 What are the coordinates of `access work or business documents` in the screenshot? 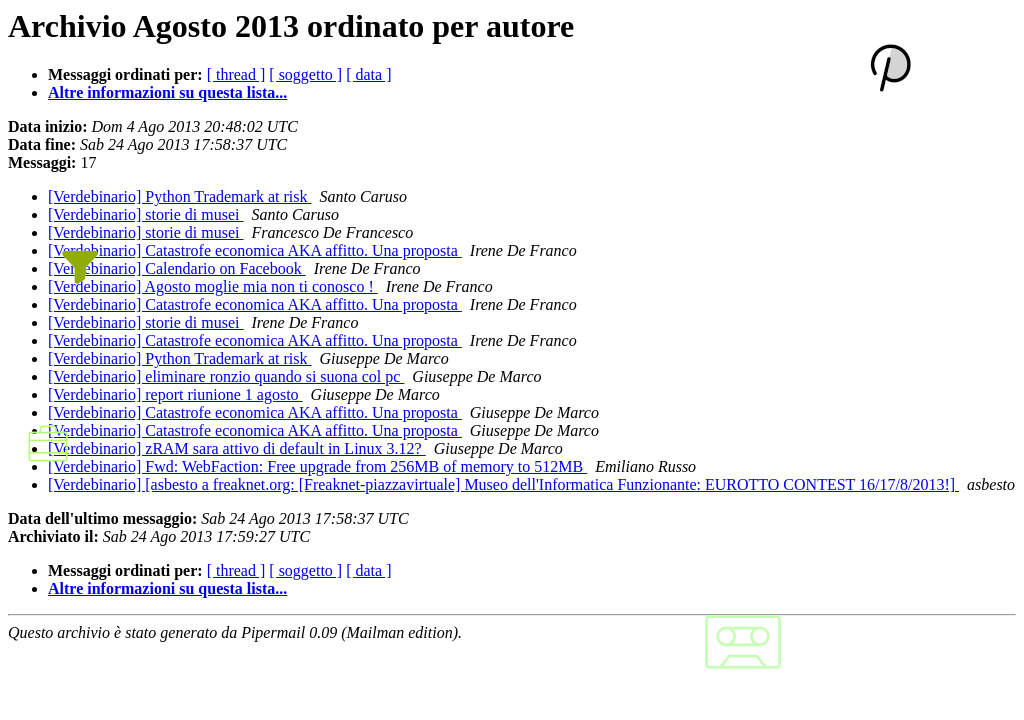 It's located at (48, 445).